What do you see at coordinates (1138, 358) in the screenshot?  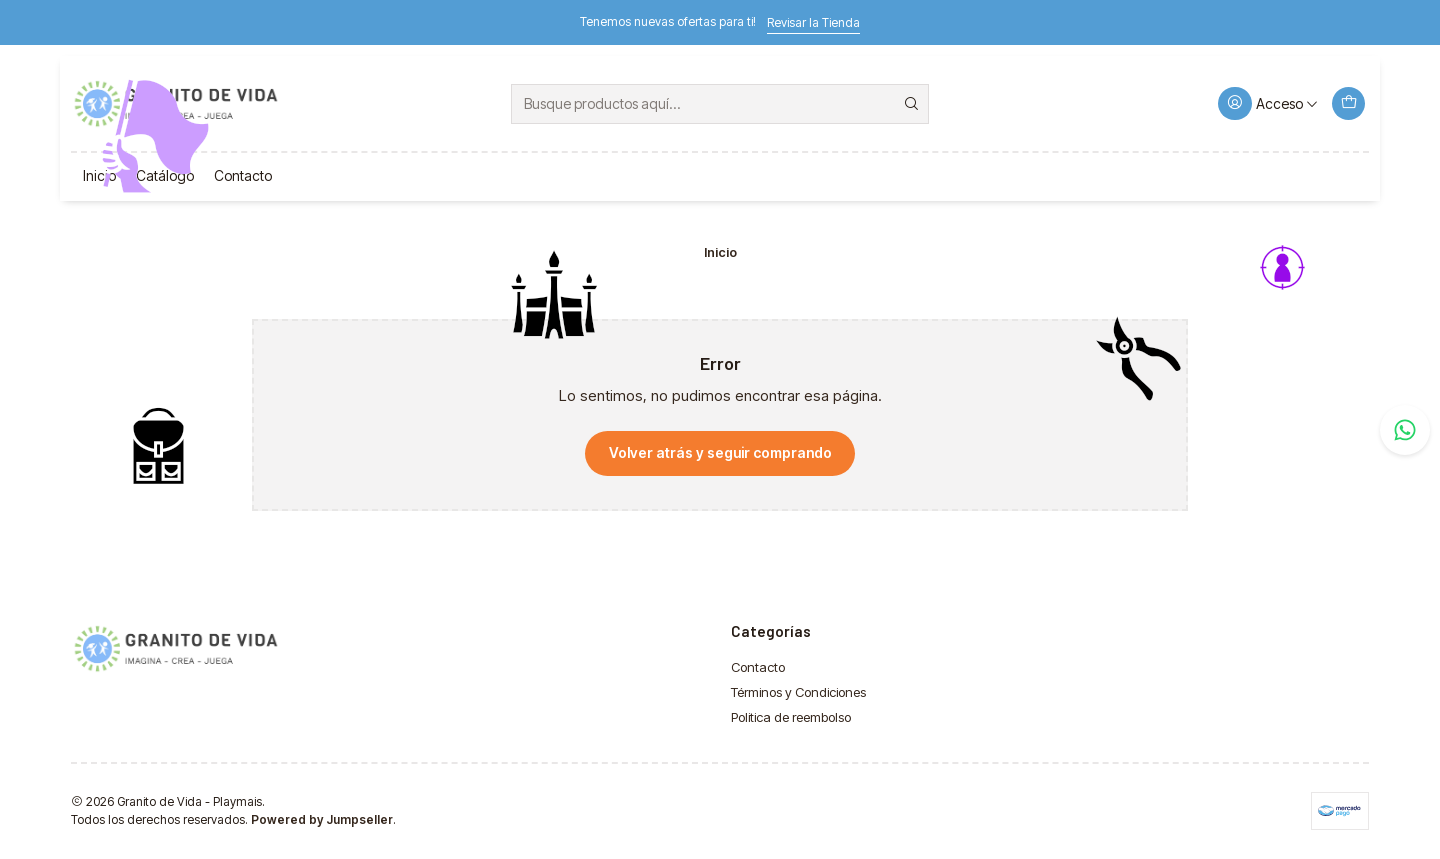 I see `access gardening or pruning tools` at bounding box center [1138, 358].